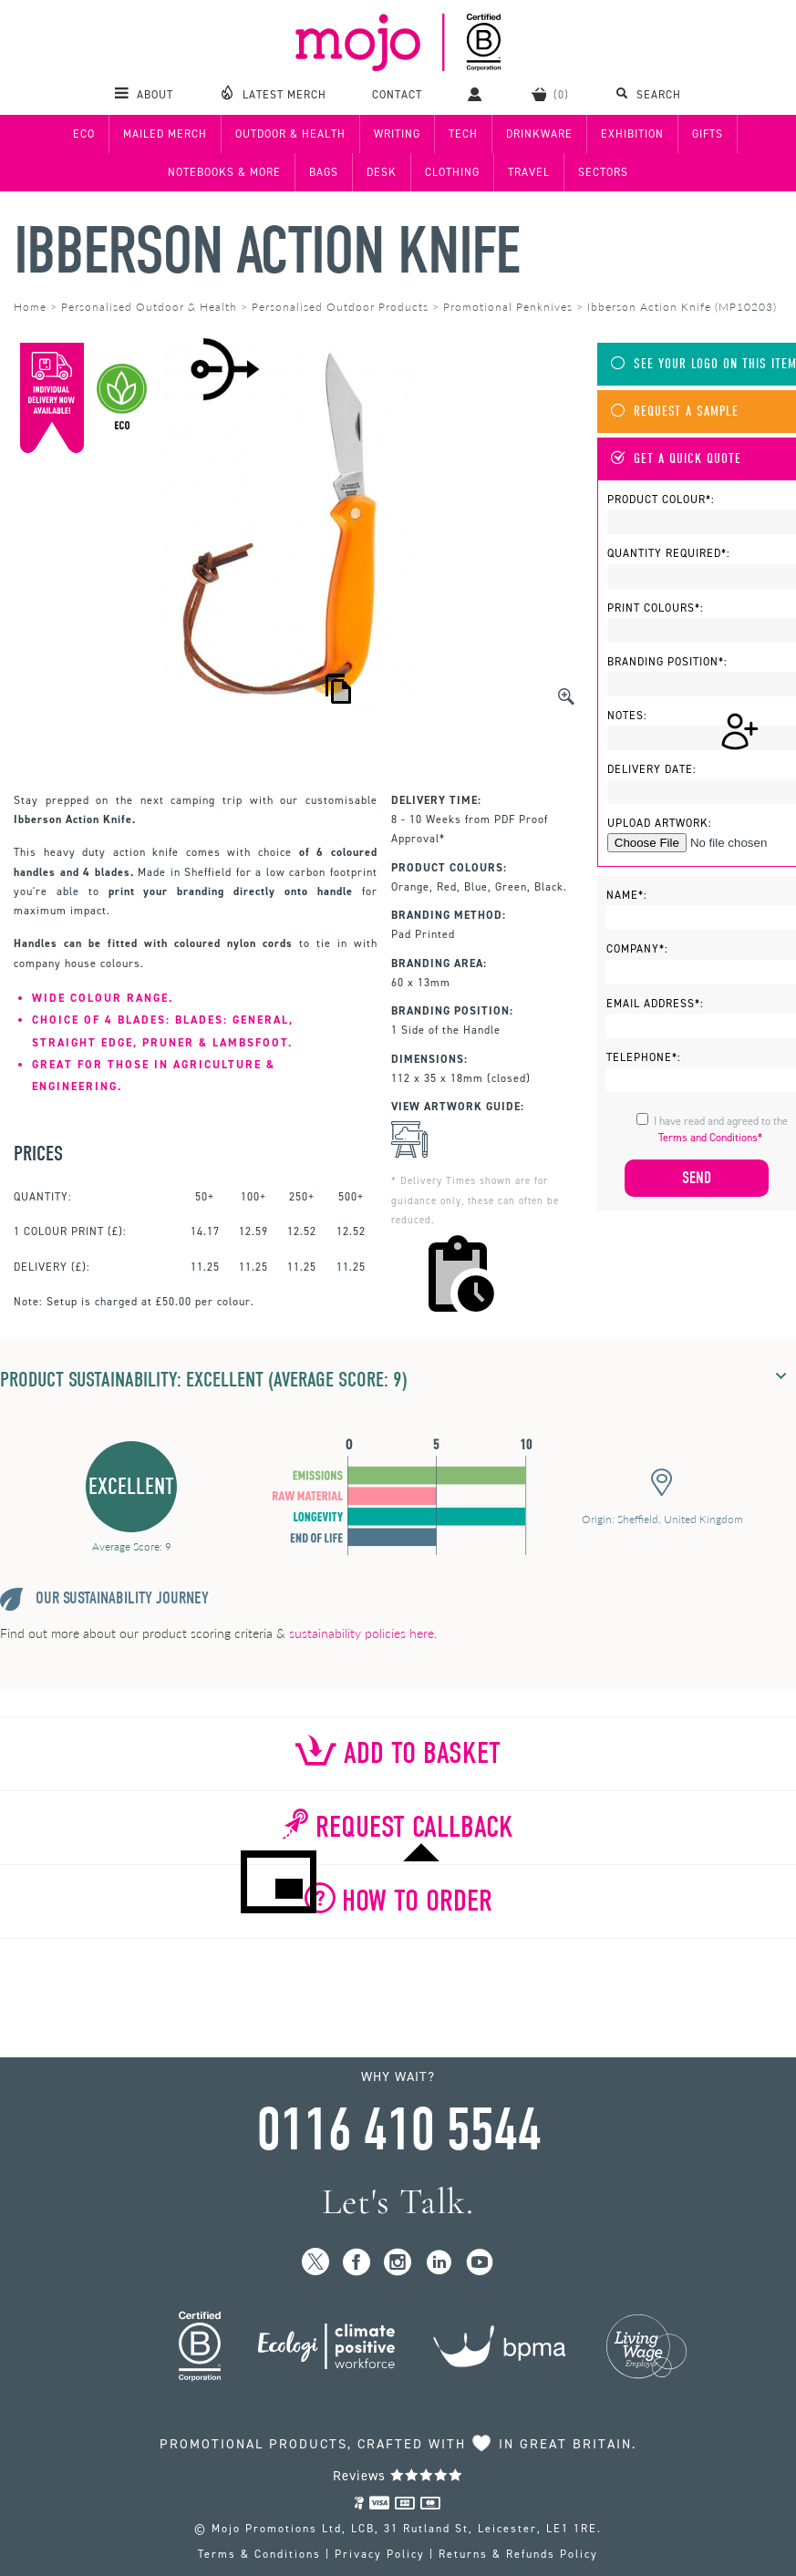 The width and height of the screenshot is (796, 2576). What do you see at coordinates (225, 369) in the screenshot?
I see `configure network address translation settings` at bounding box center [225, 369].